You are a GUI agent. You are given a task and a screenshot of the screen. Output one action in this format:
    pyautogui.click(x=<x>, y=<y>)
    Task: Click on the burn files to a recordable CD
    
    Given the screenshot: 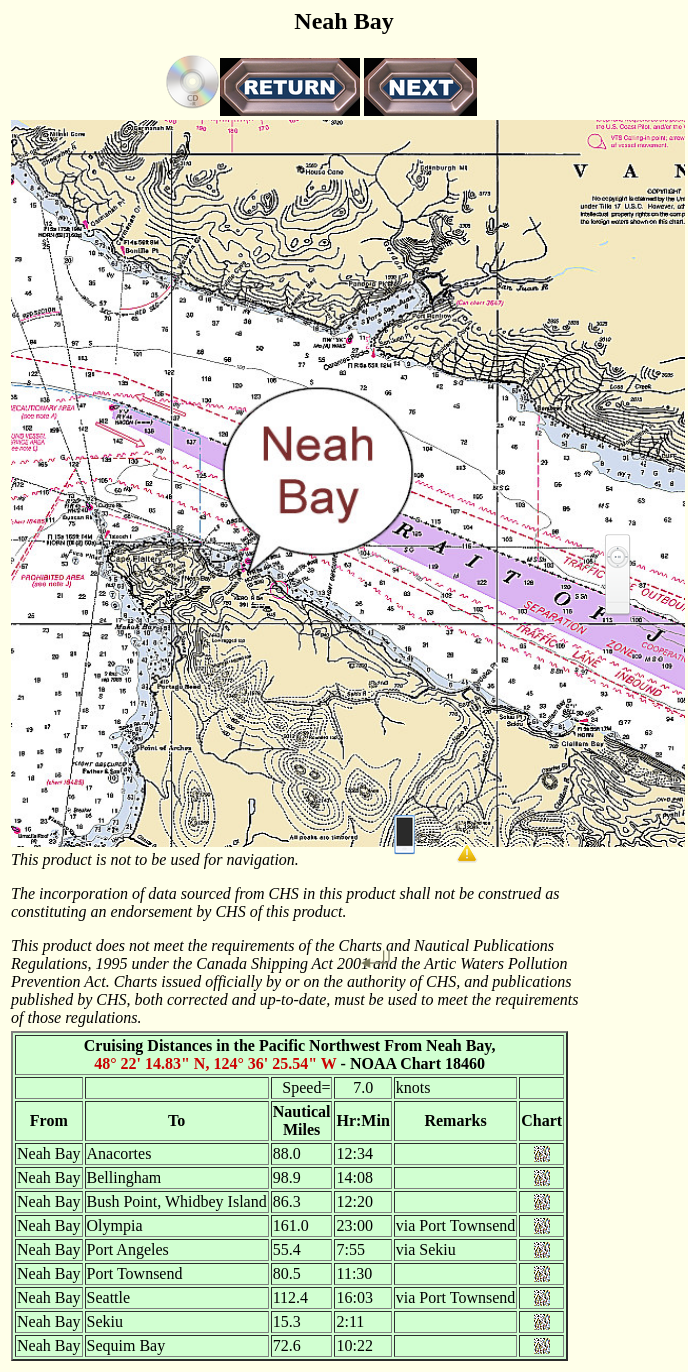 What is the action you would take?
    pyautogui.click(x=192, y=82)
    